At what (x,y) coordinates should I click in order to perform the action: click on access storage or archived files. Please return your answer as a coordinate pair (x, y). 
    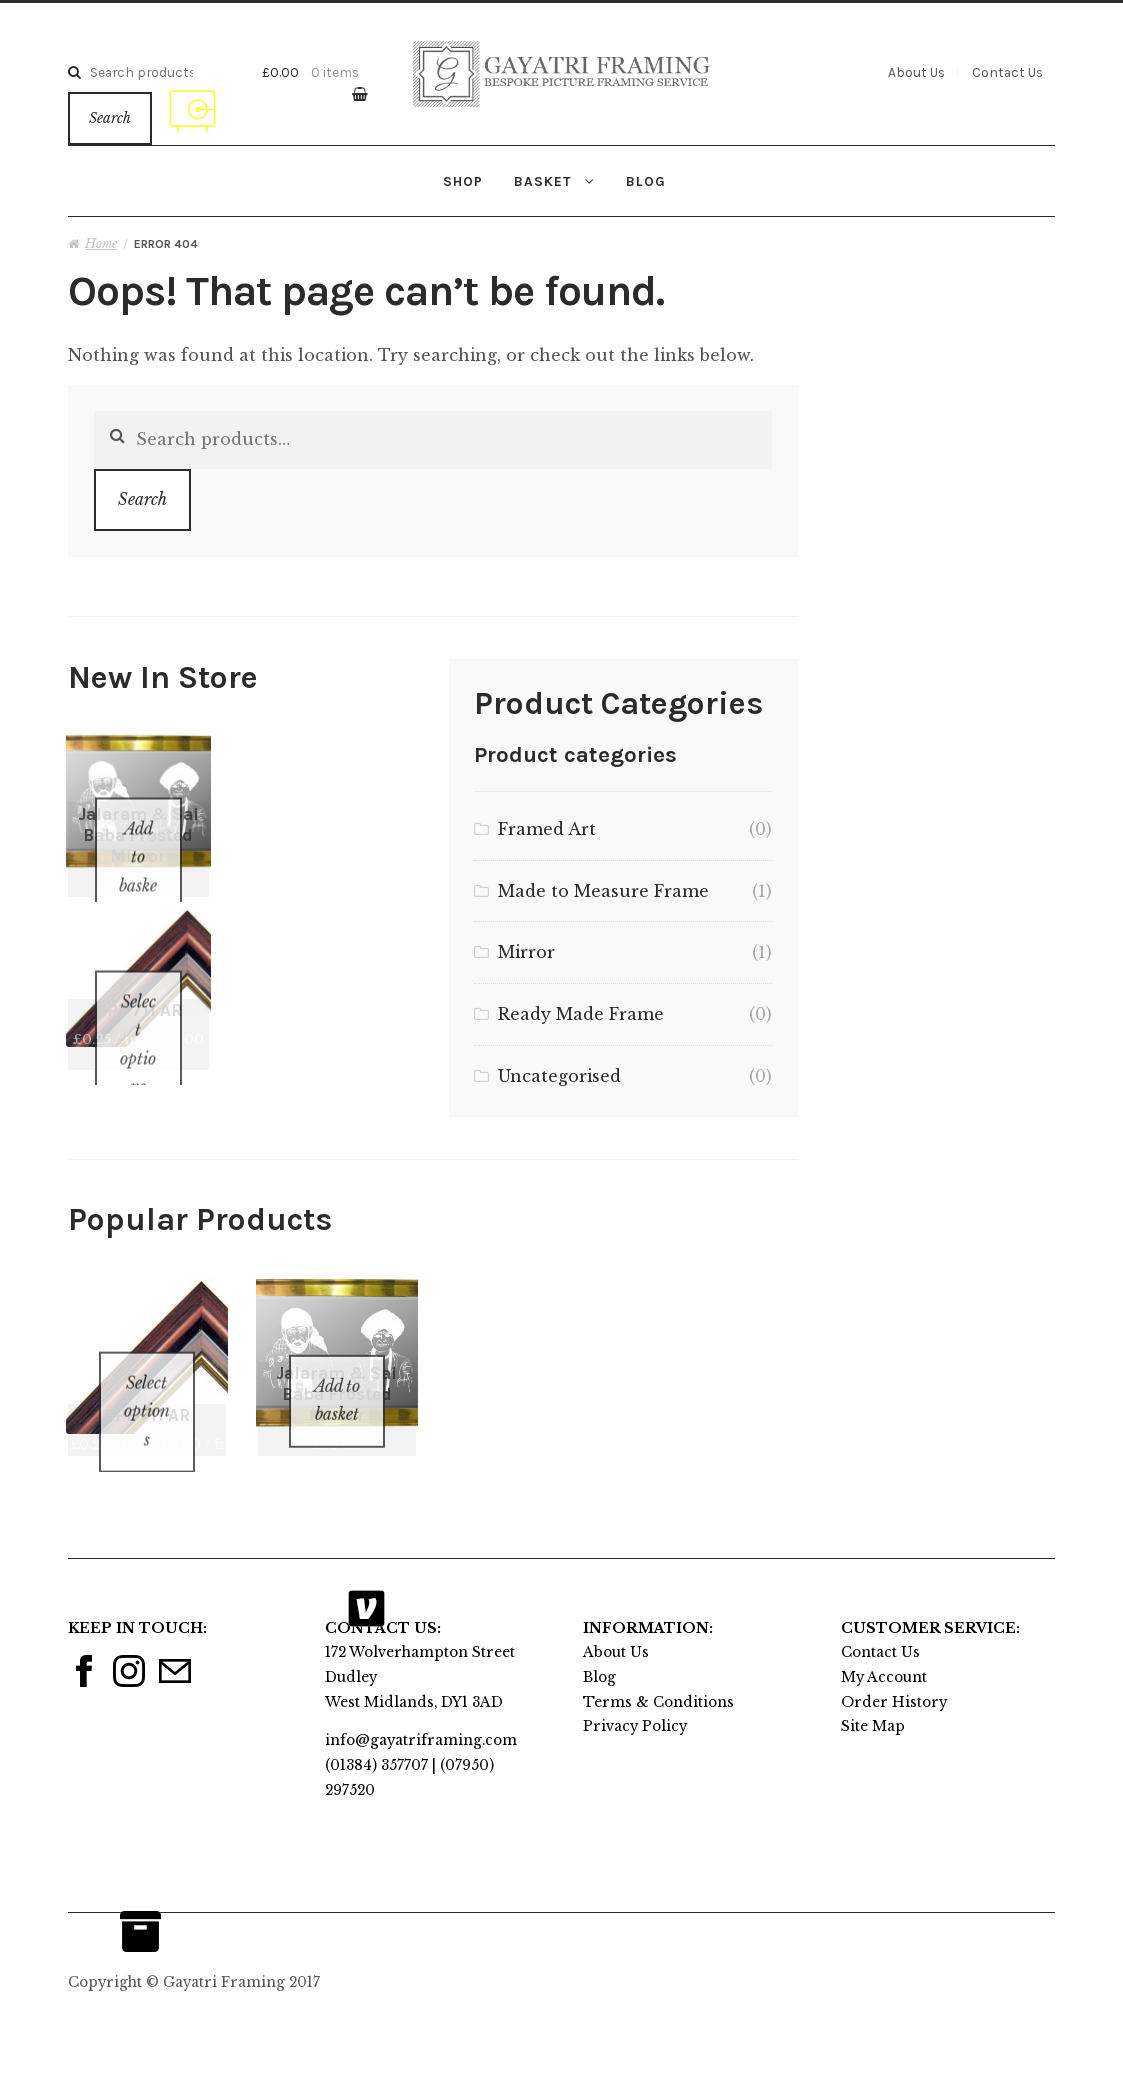
    Looking at the image, I should click on (140, 1931).